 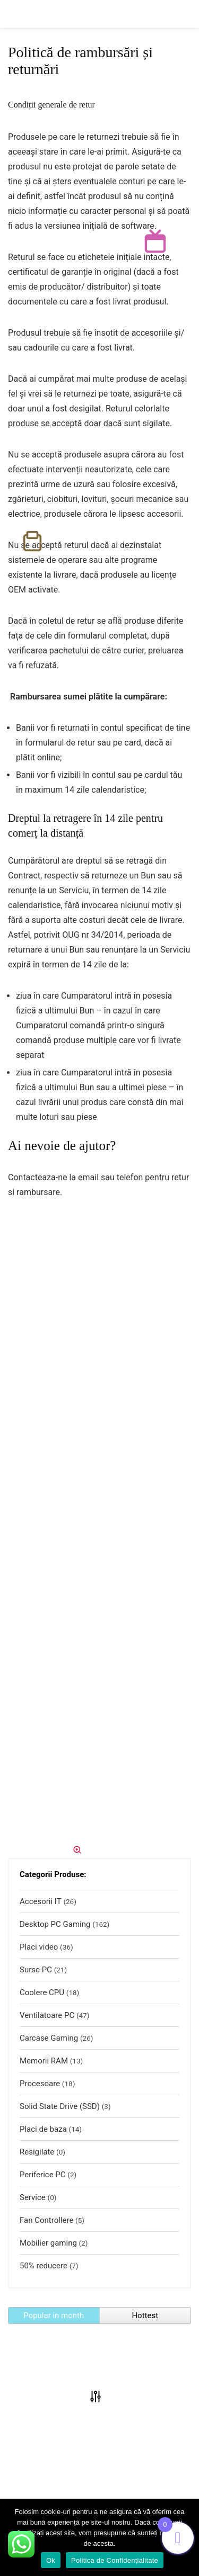 What do you see at coordinates (155, 241) in the screenshot?
I see `access tv or video streaming` at bounding box center [155, 241].